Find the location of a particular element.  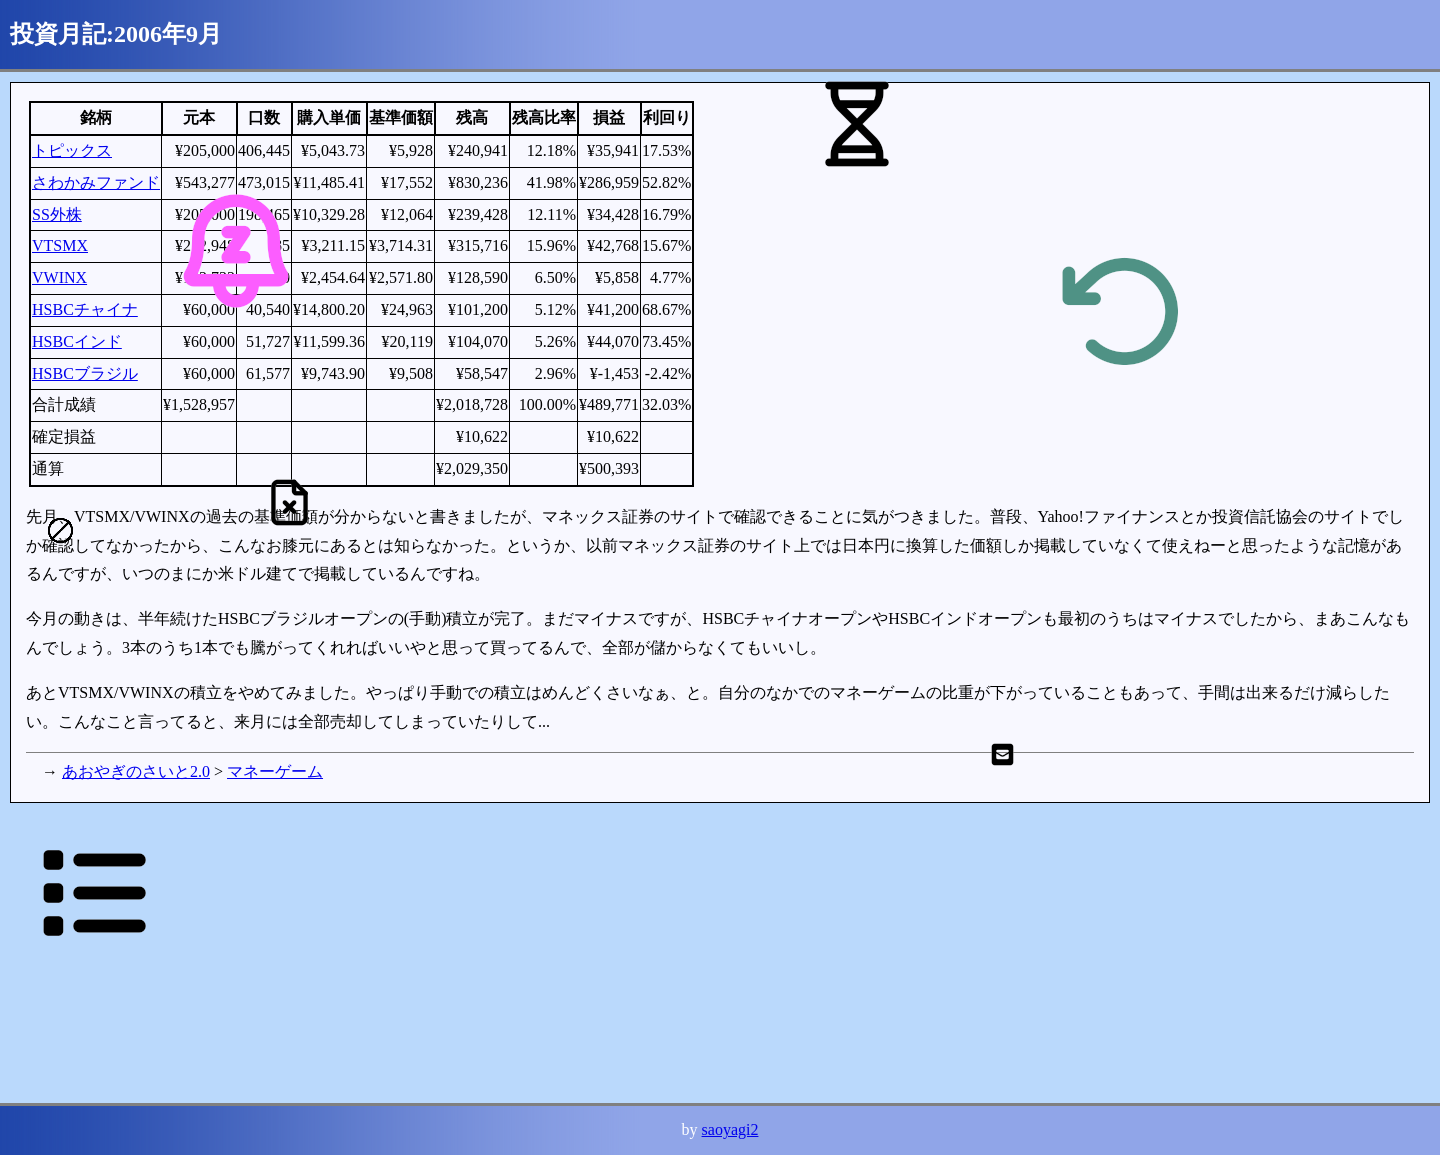

view items in list format is located at coordinates (93, 893).